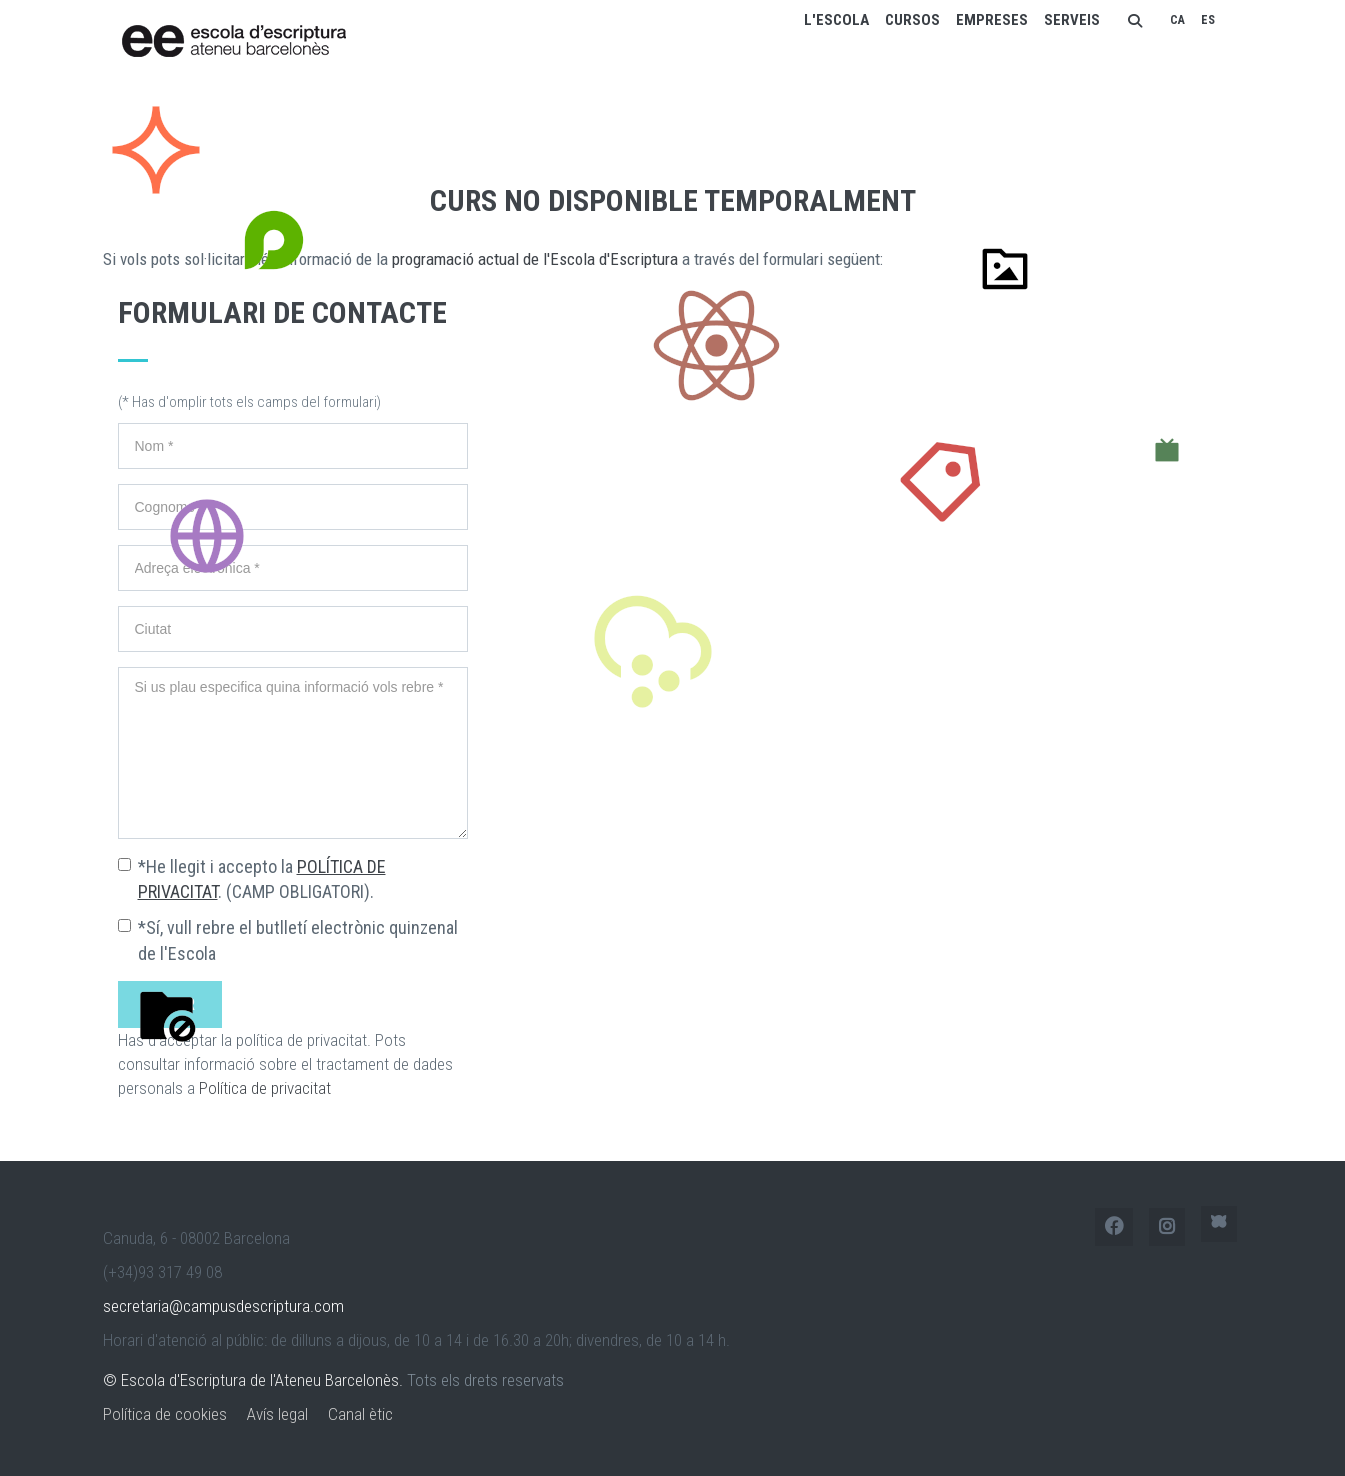 The width and height of the screenshot is (1345, 1476). What do you see at coordinates (1005, 269) in the screenshot?
I see `open photo or image folder` at bounding box center [1005, 269].